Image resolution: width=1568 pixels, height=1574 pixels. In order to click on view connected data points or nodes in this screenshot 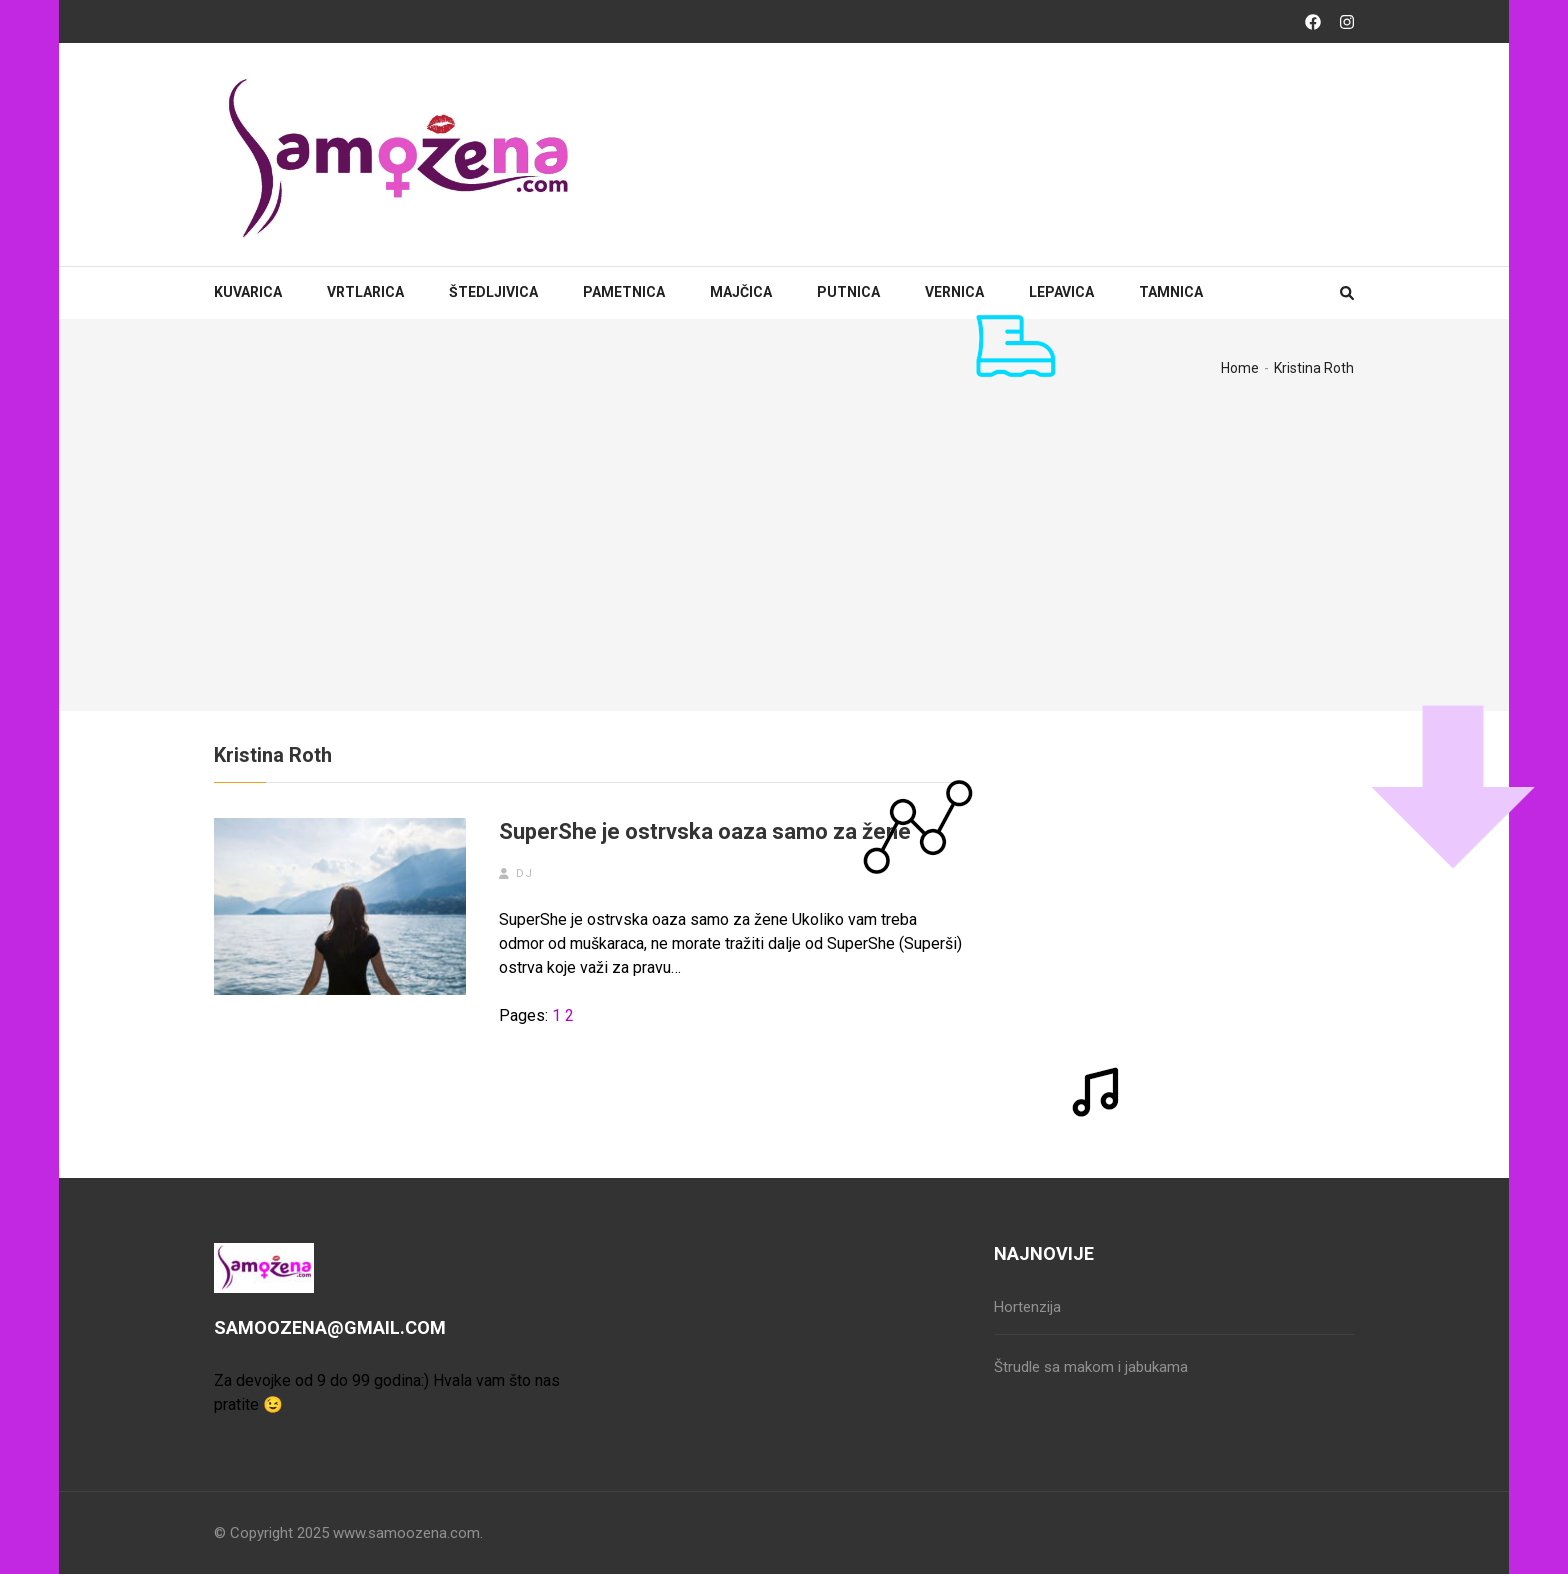, I will do `click(918, 827)`.